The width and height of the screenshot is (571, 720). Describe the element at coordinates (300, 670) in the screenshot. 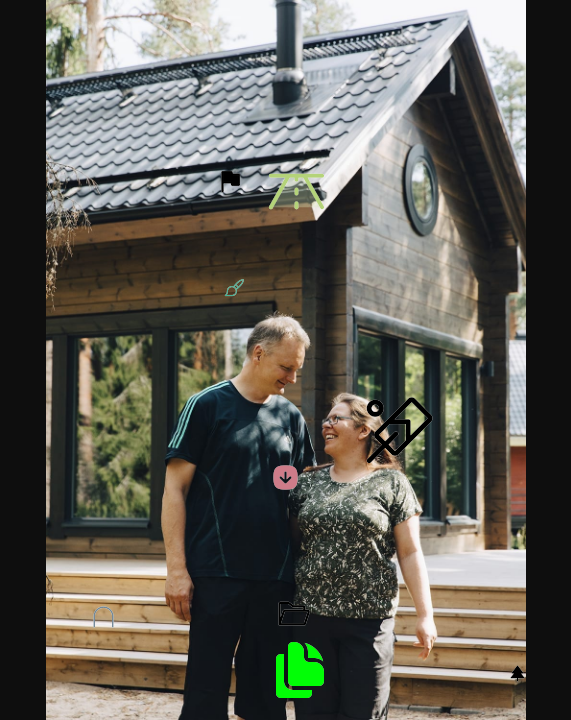

I see `duplicate or copy a document` at that location.